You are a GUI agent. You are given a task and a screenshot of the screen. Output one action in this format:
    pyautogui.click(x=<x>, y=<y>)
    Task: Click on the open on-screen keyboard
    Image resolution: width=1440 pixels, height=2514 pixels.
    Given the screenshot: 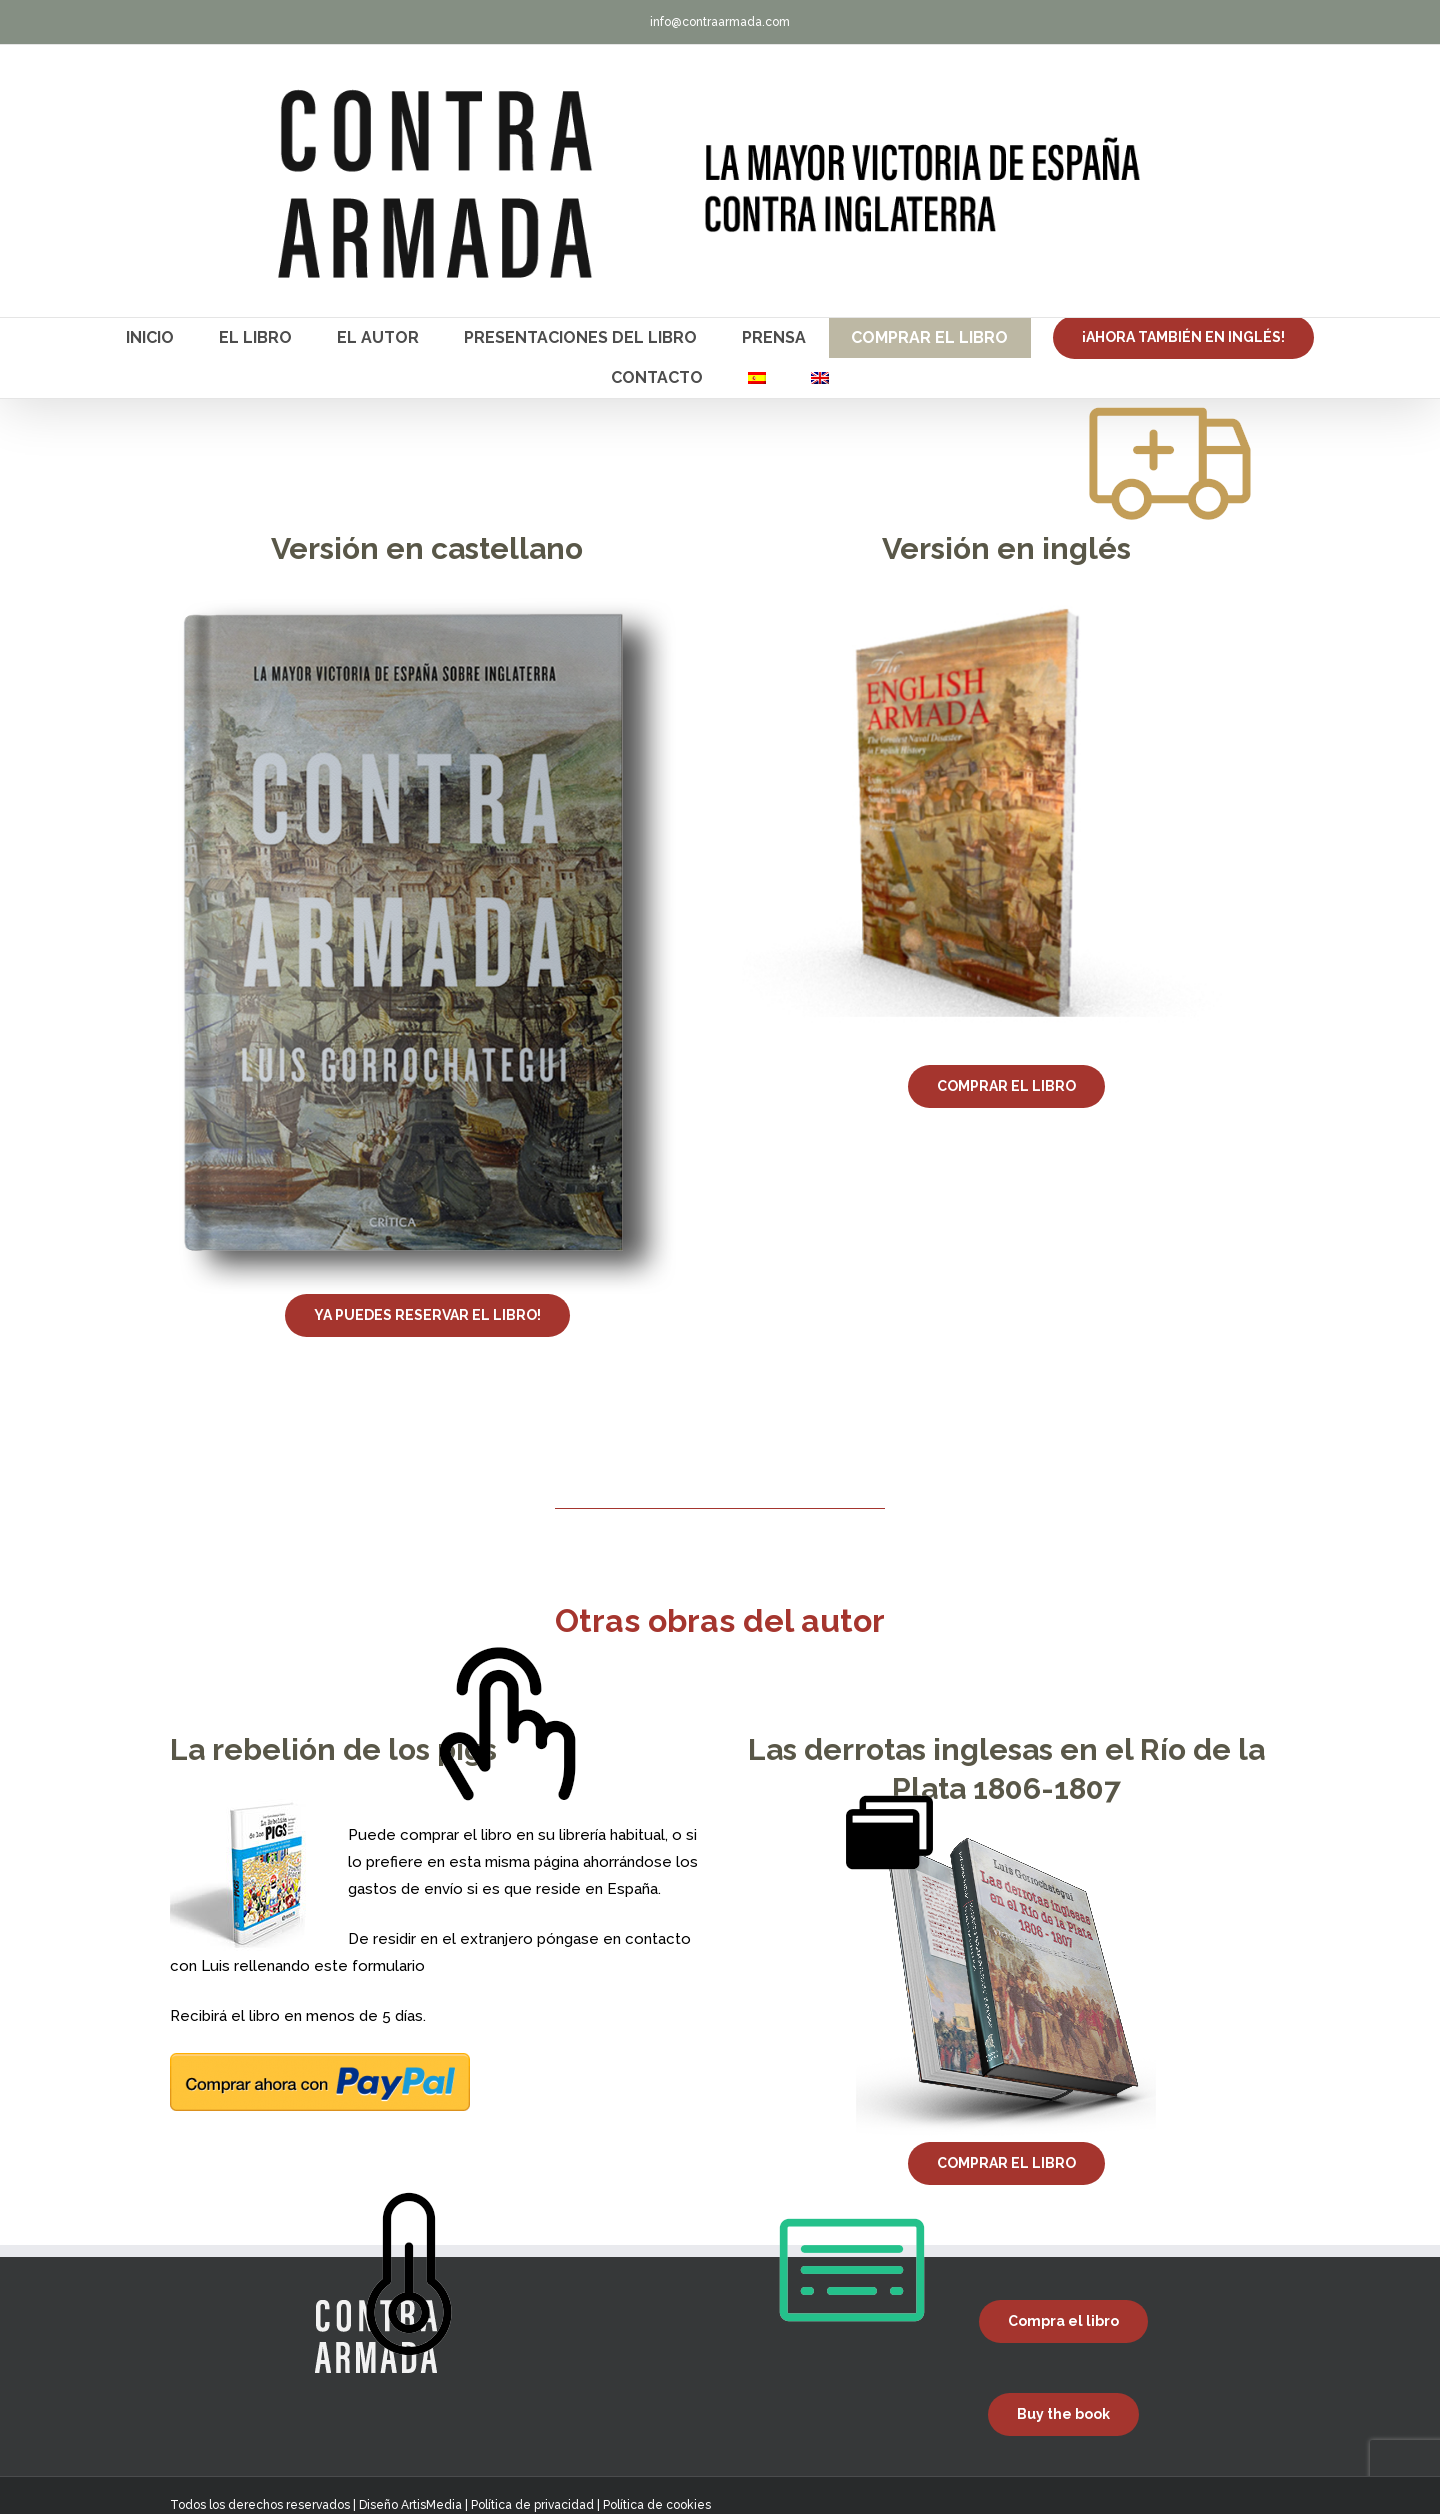 What is the action you would take?
    pyautogui.click(x=852, y=2270)
    